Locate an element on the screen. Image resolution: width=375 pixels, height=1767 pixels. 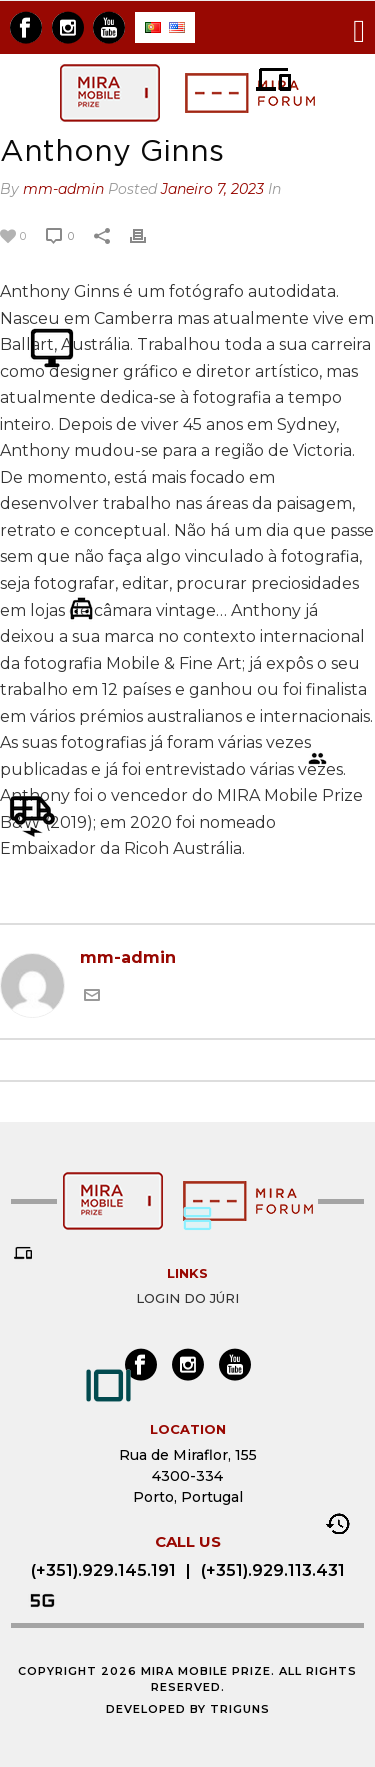
switch to desktop view is located at coordinates (52, 348).